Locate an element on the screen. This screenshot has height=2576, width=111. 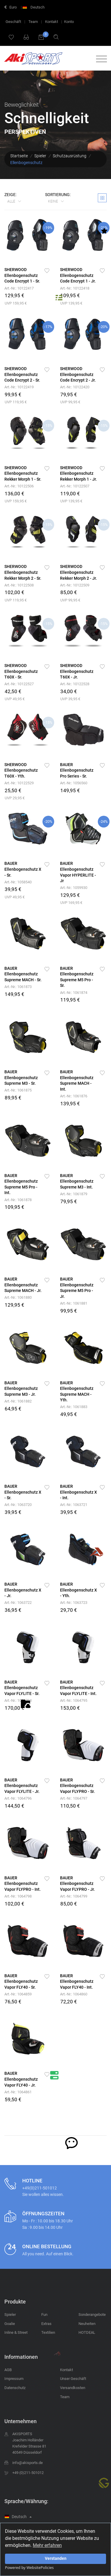
view task list or to-do items is located at coordinates (54, 2075).